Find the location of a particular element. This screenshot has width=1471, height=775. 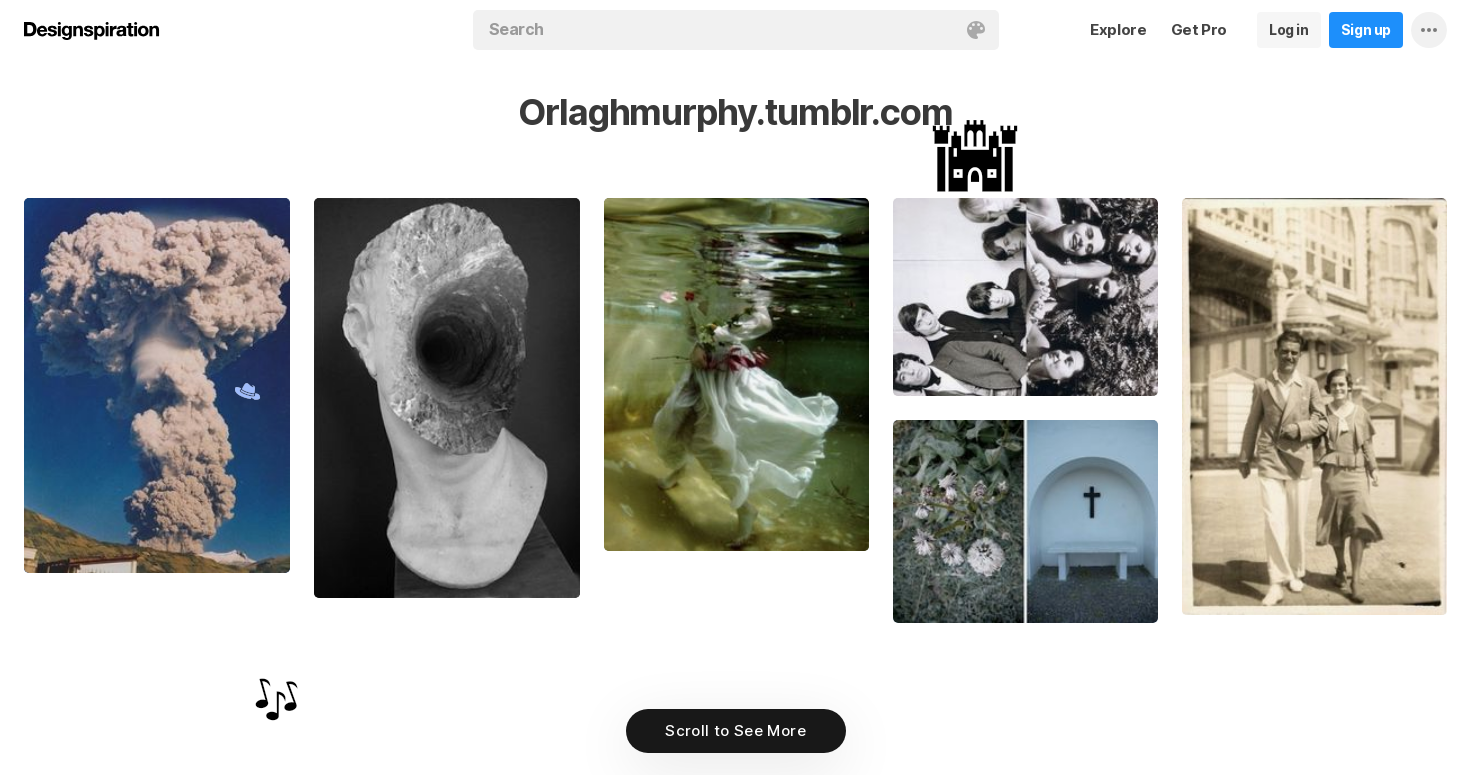

view castle or fortress location is located at coordinates (975, 151).